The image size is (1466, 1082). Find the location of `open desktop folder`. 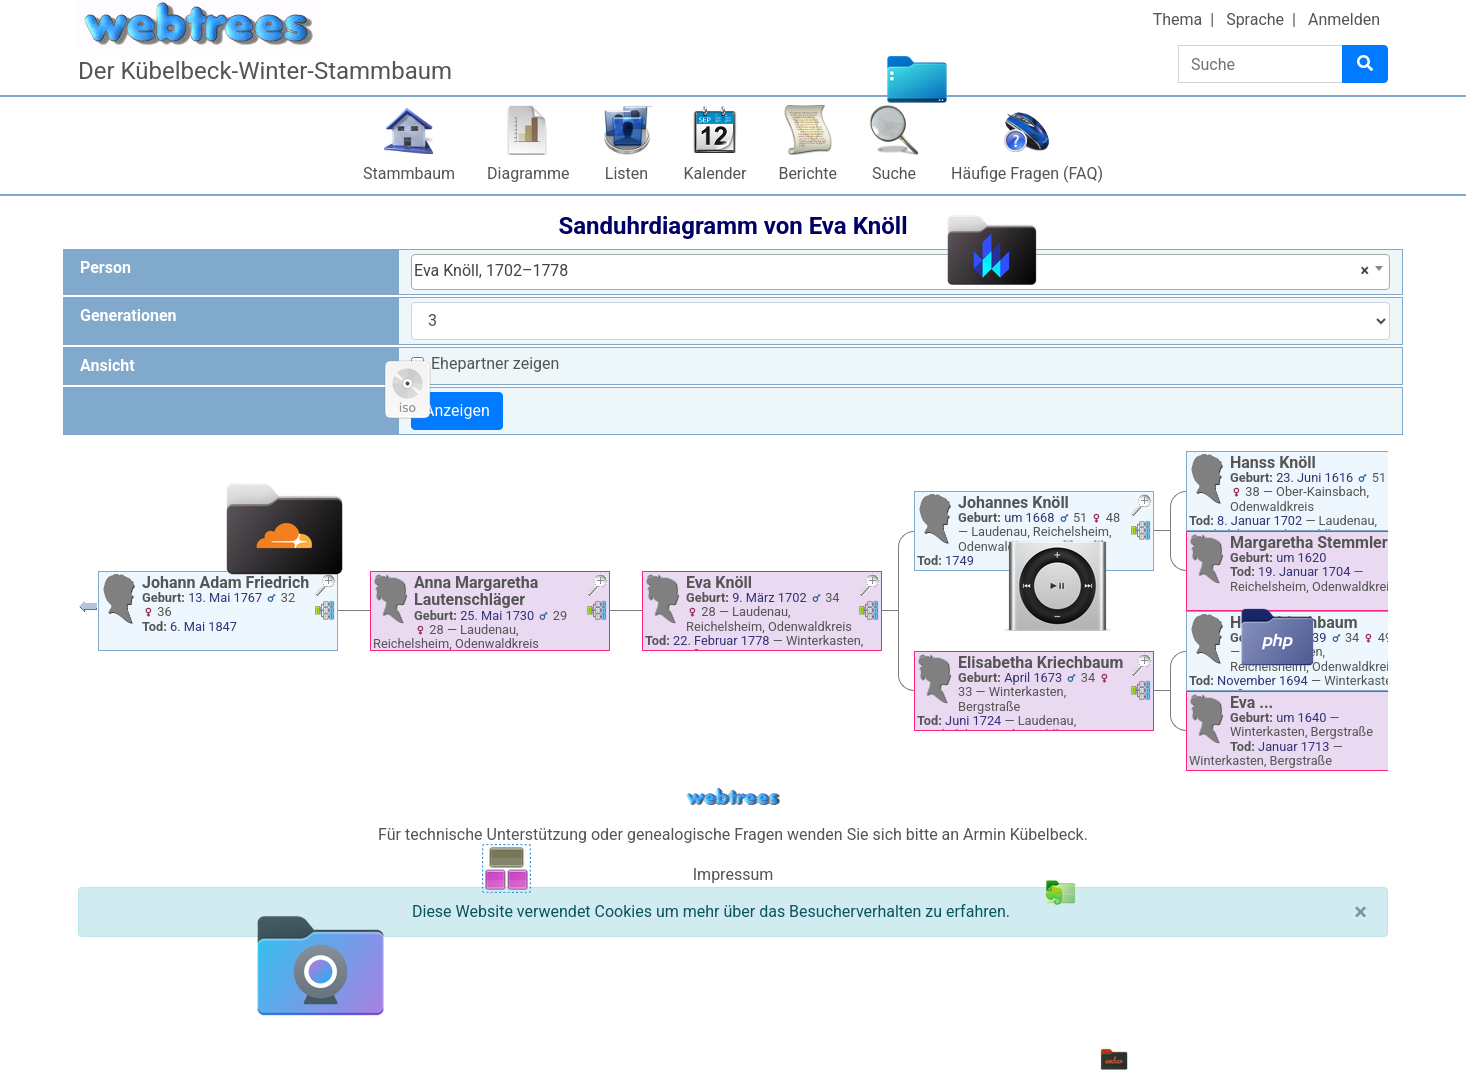

open desktop folder is located at coordinates (917, 81).